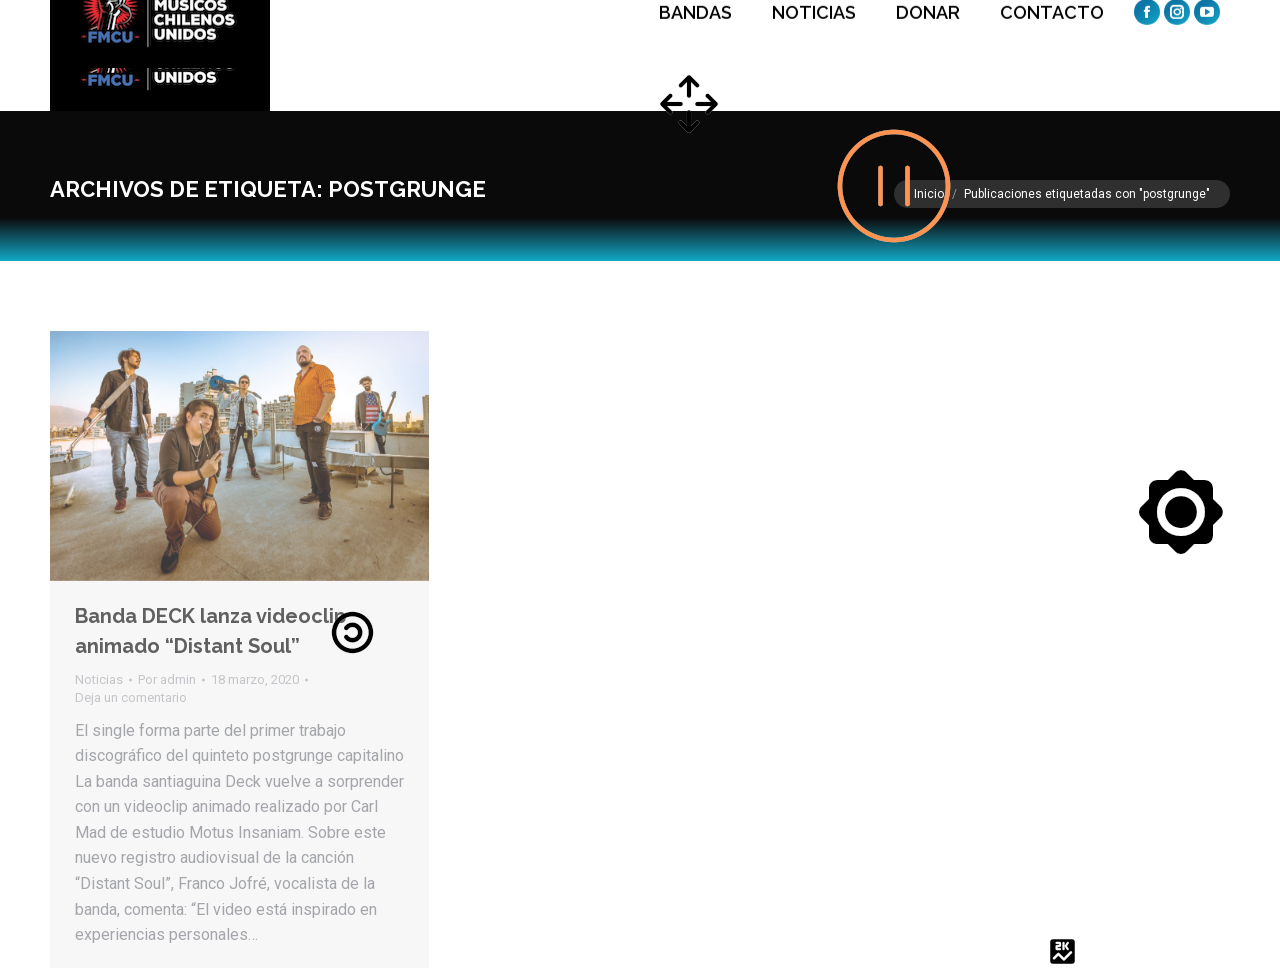 The height and width of the screenshot is (968, 1280). What do you see at coordinates (1181, 512) in the screenshot?
I see `increase screen brightness` at bounding box center [1181, 512].